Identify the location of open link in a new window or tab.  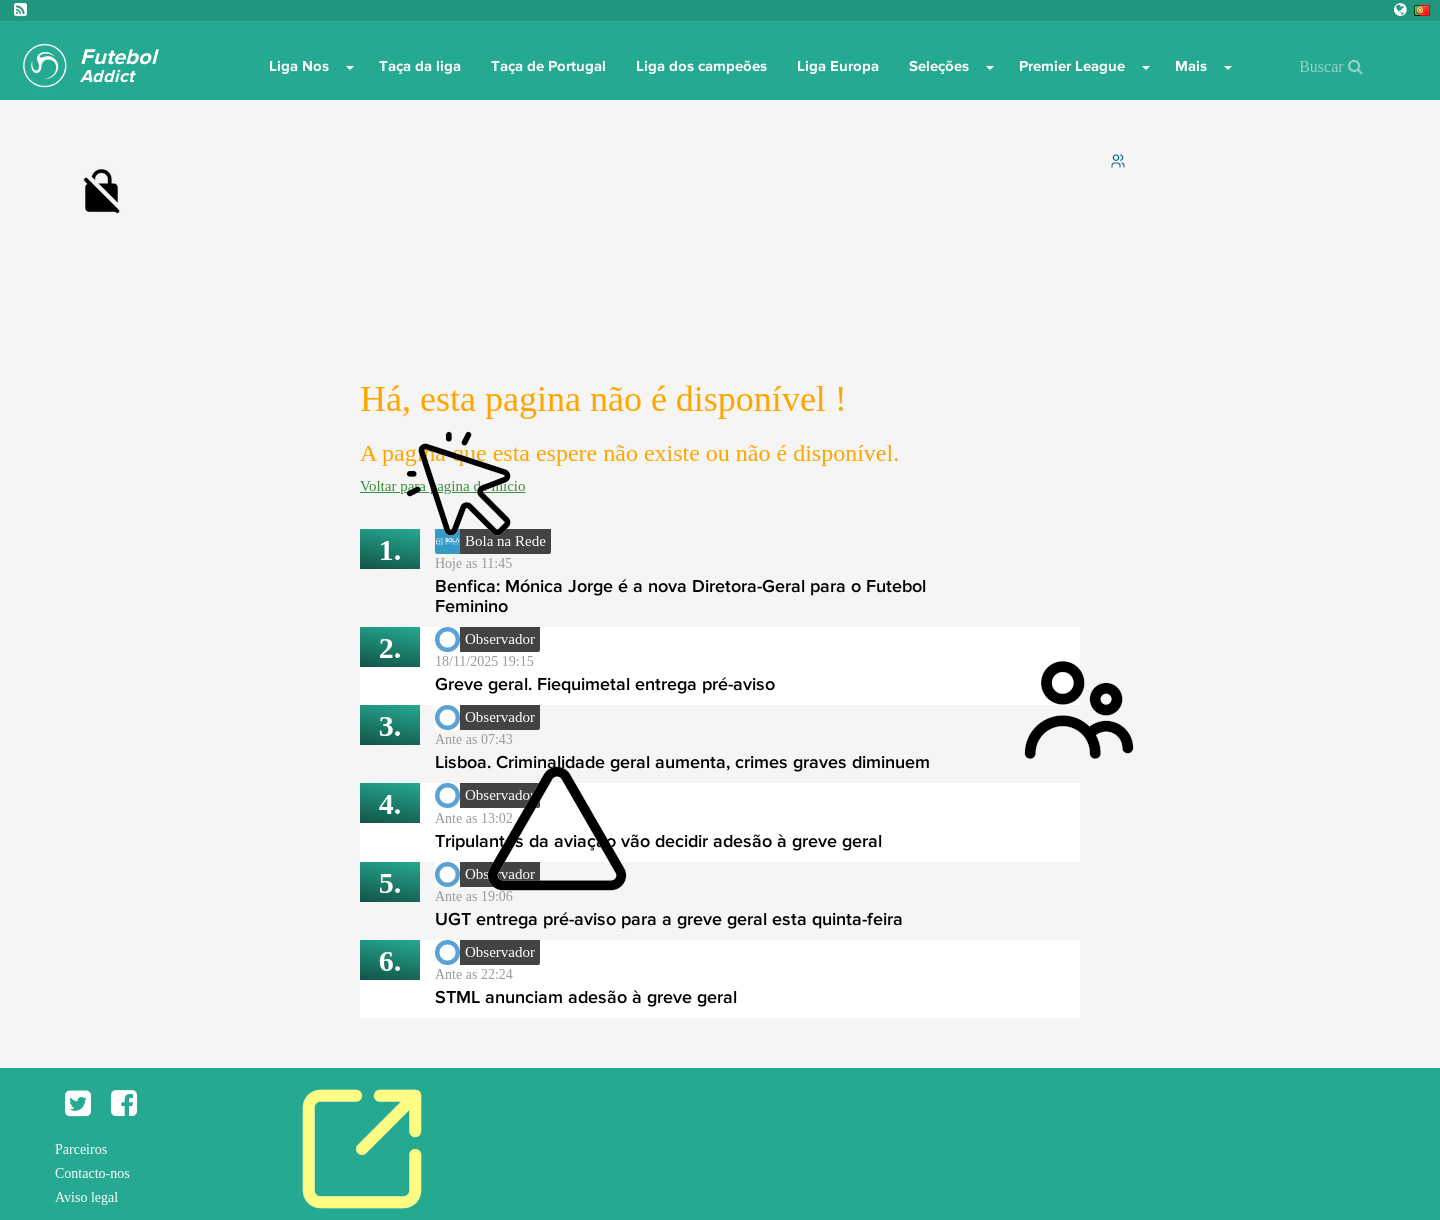
(362, 1149).